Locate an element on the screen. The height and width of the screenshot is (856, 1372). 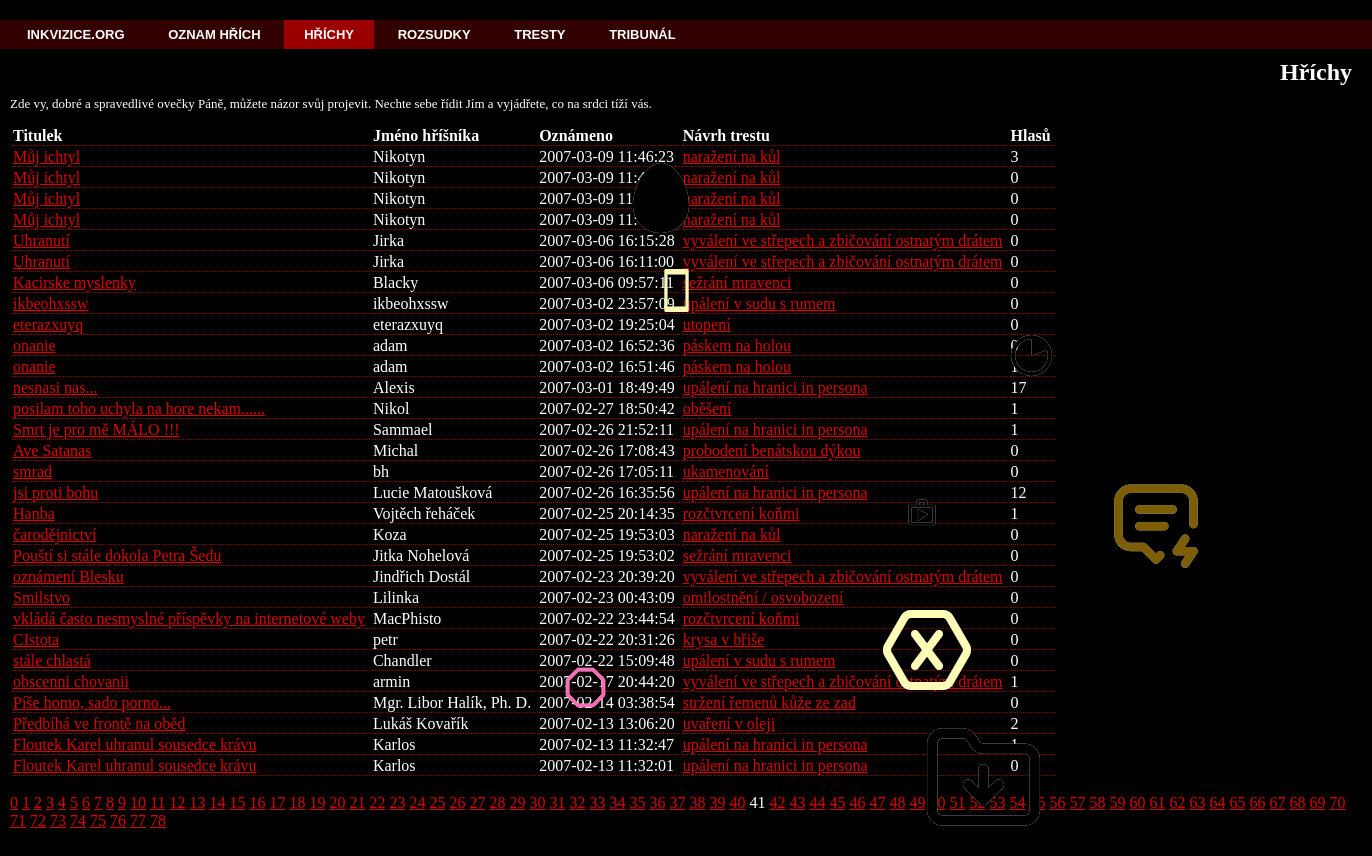
stop or halt action indicator is located at coordinates (585, 687).